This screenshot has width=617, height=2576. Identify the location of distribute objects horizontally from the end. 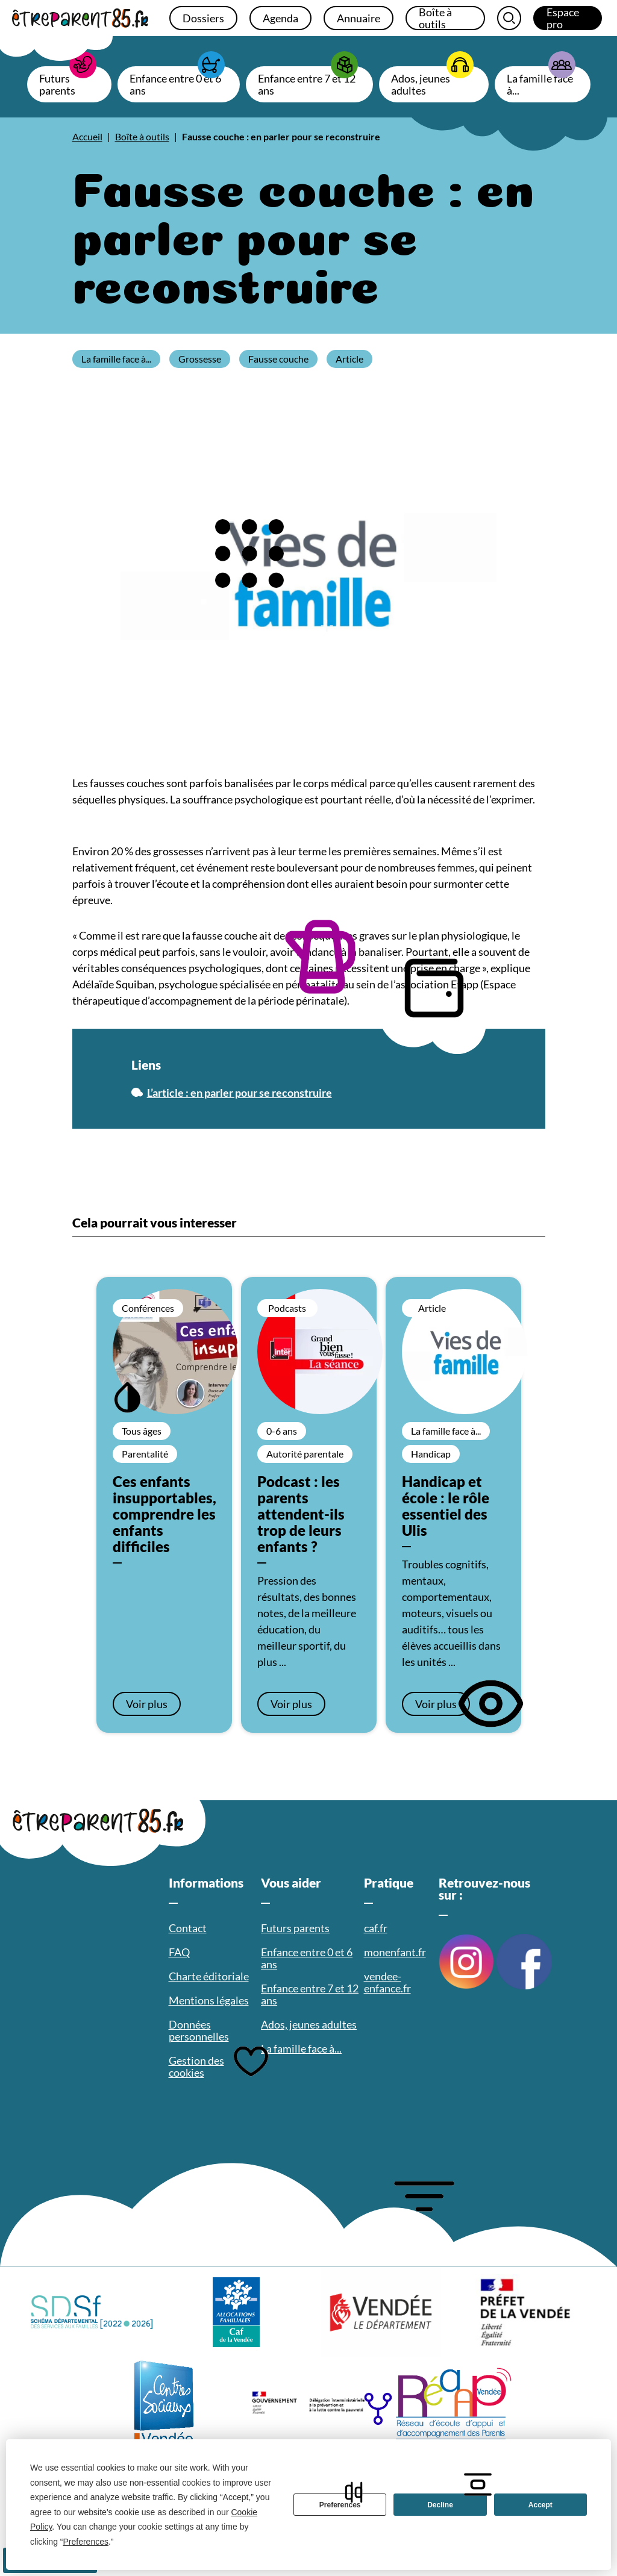
(354, 2492).